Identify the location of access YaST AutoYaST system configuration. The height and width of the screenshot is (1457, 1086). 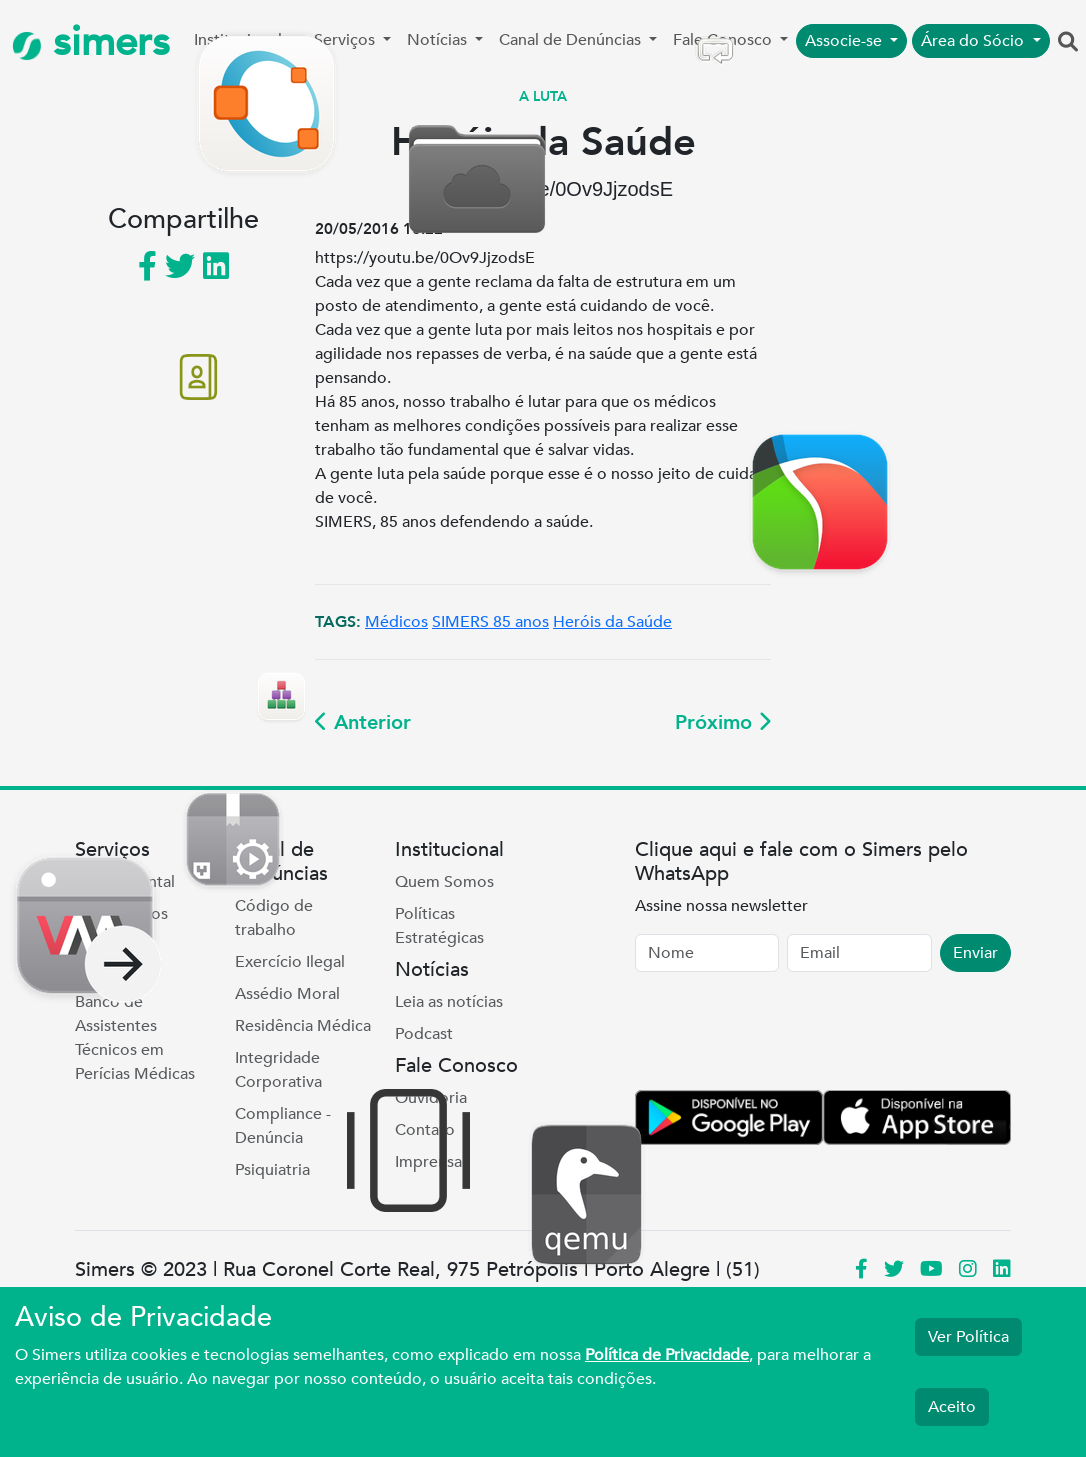
(233, 841).